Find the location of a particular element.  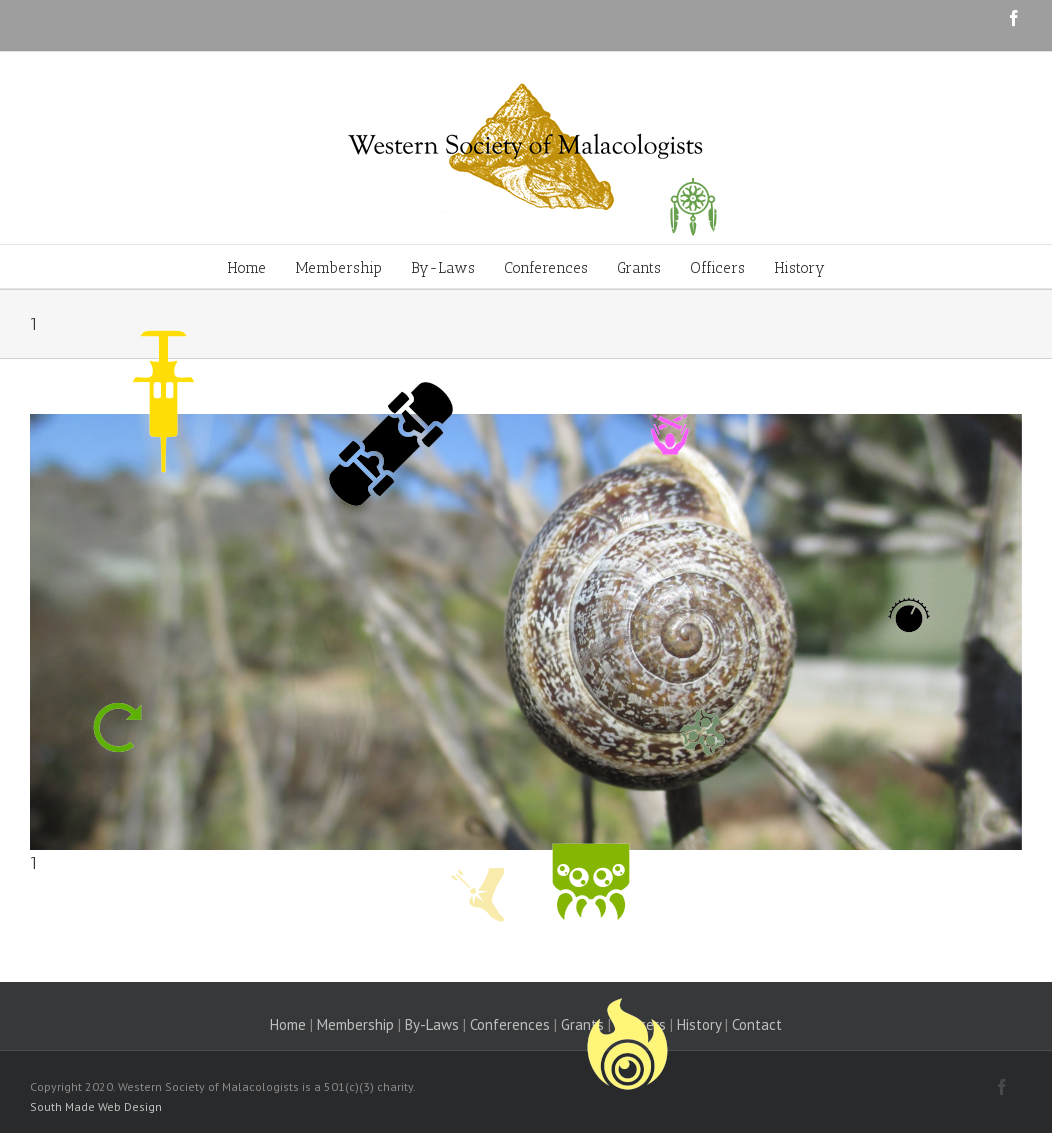

adjust volume or settings level is located at coordinates (909, 615).